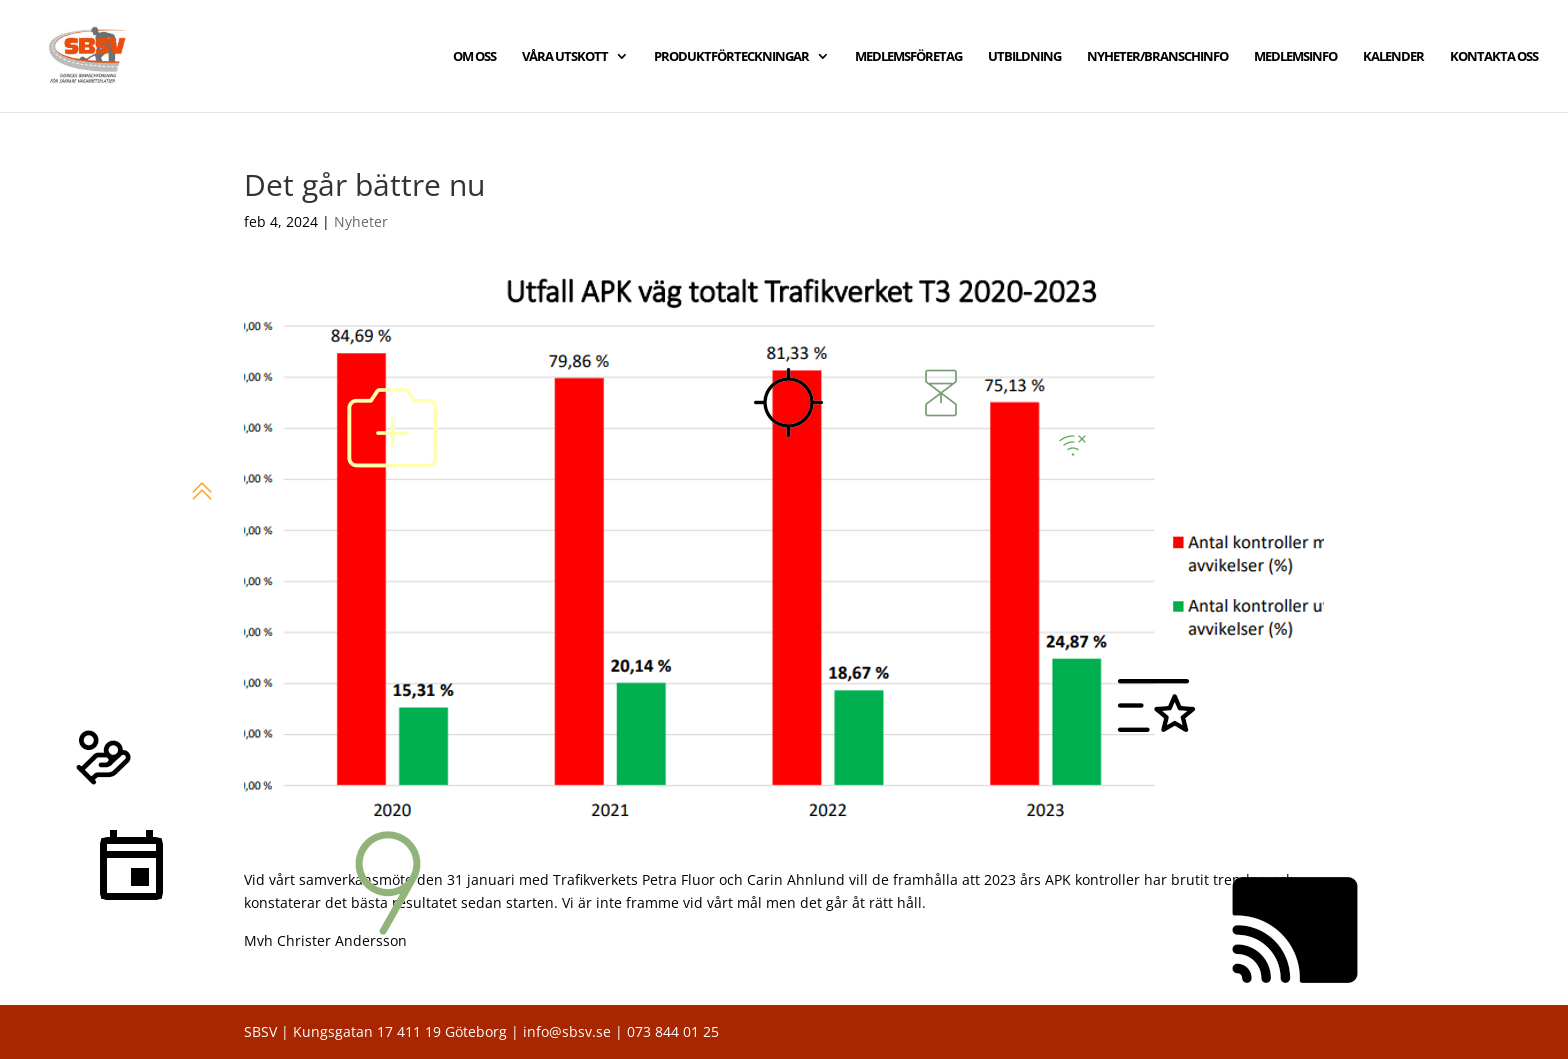 The image size is (1568, 1059). I want to click on indicates a process is in progress, so click(941, 393).